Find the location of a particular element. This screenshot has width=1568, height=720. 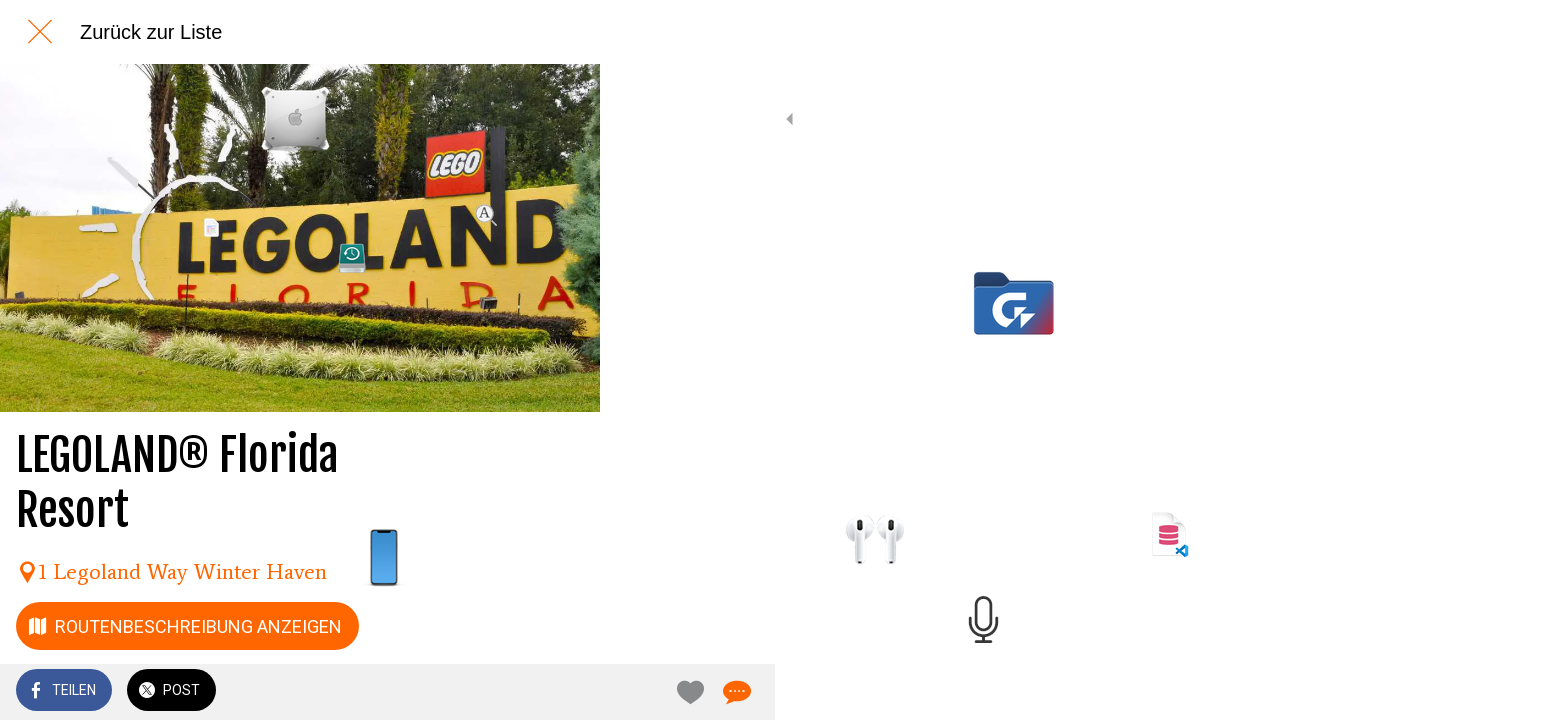

represents a power mac g4 computer in system settings is located at coordinates (295, 117).